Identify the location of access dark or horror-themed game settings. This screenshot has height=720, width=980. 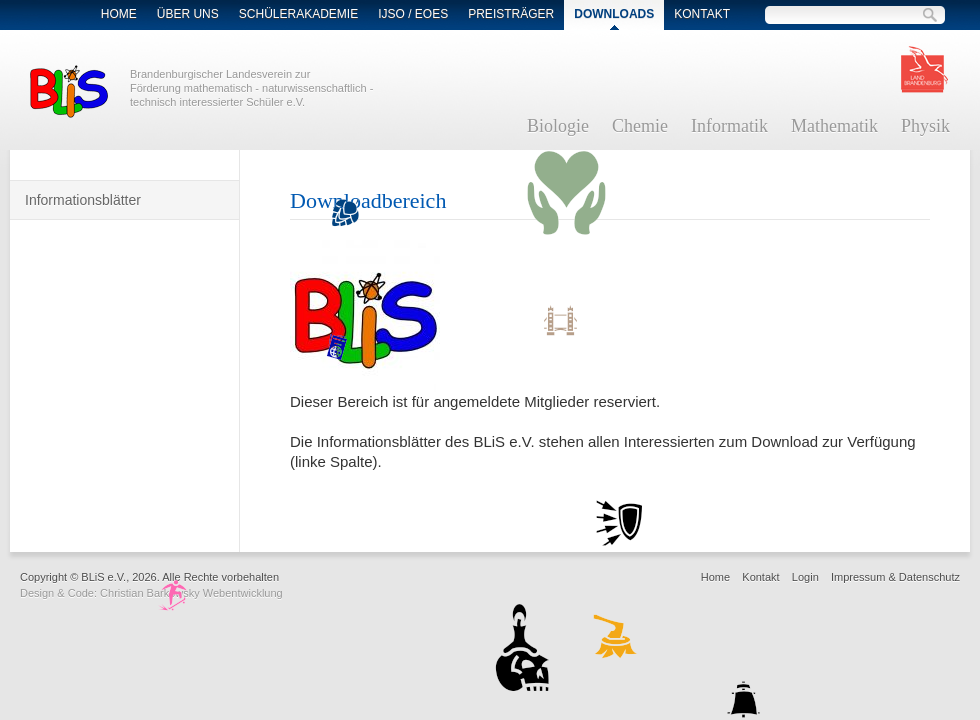
(520, 647).